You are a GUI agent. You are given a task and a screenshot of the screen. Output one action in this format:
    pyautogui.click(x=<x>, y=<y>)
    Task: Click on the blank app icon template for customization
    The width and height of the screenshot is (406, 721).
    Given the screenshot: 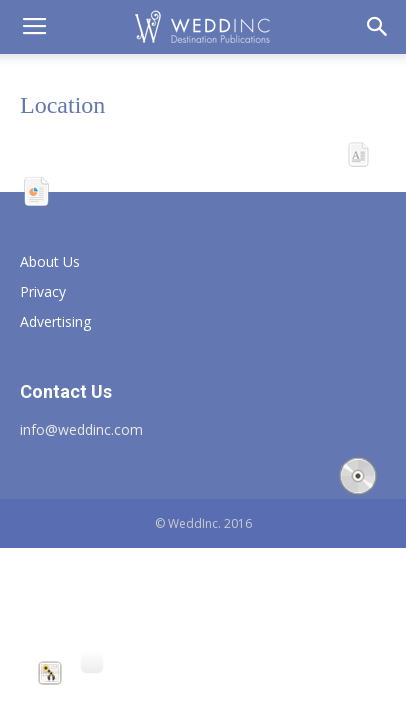 What is the action you would take?
    pyautogui.click(x=92, y=662)
    